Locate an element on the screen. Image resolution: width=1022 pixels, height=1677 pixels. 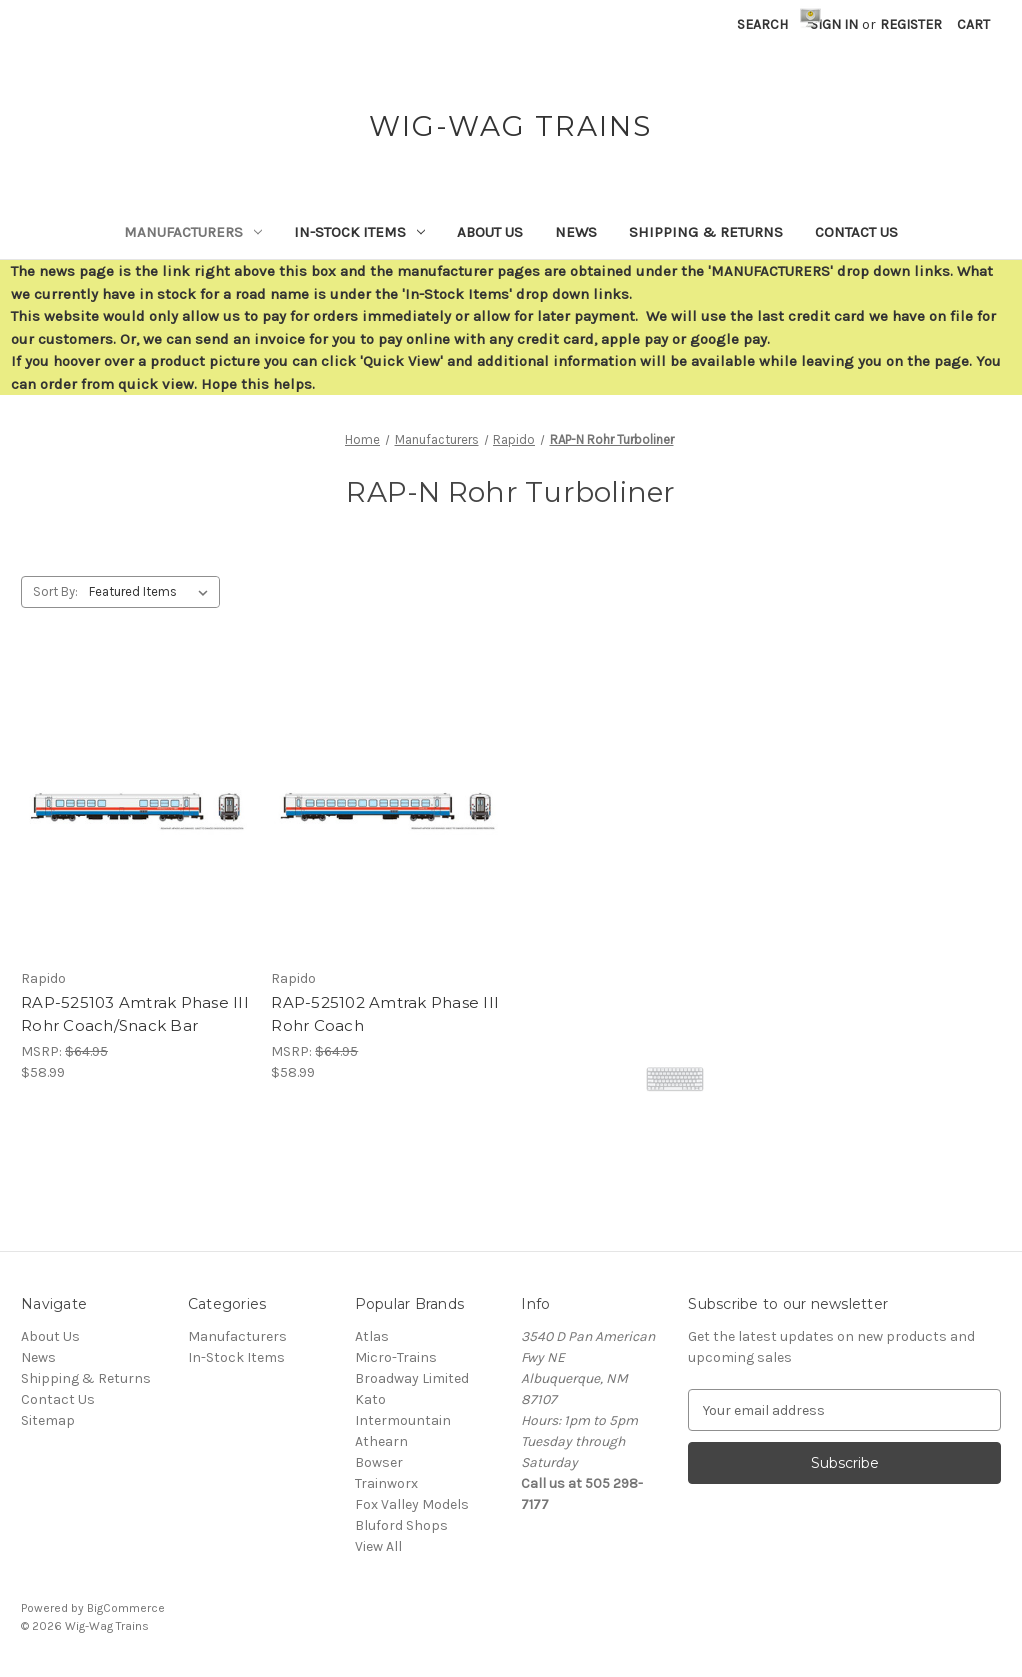
lock your screen is located at coordinates (810, 17).